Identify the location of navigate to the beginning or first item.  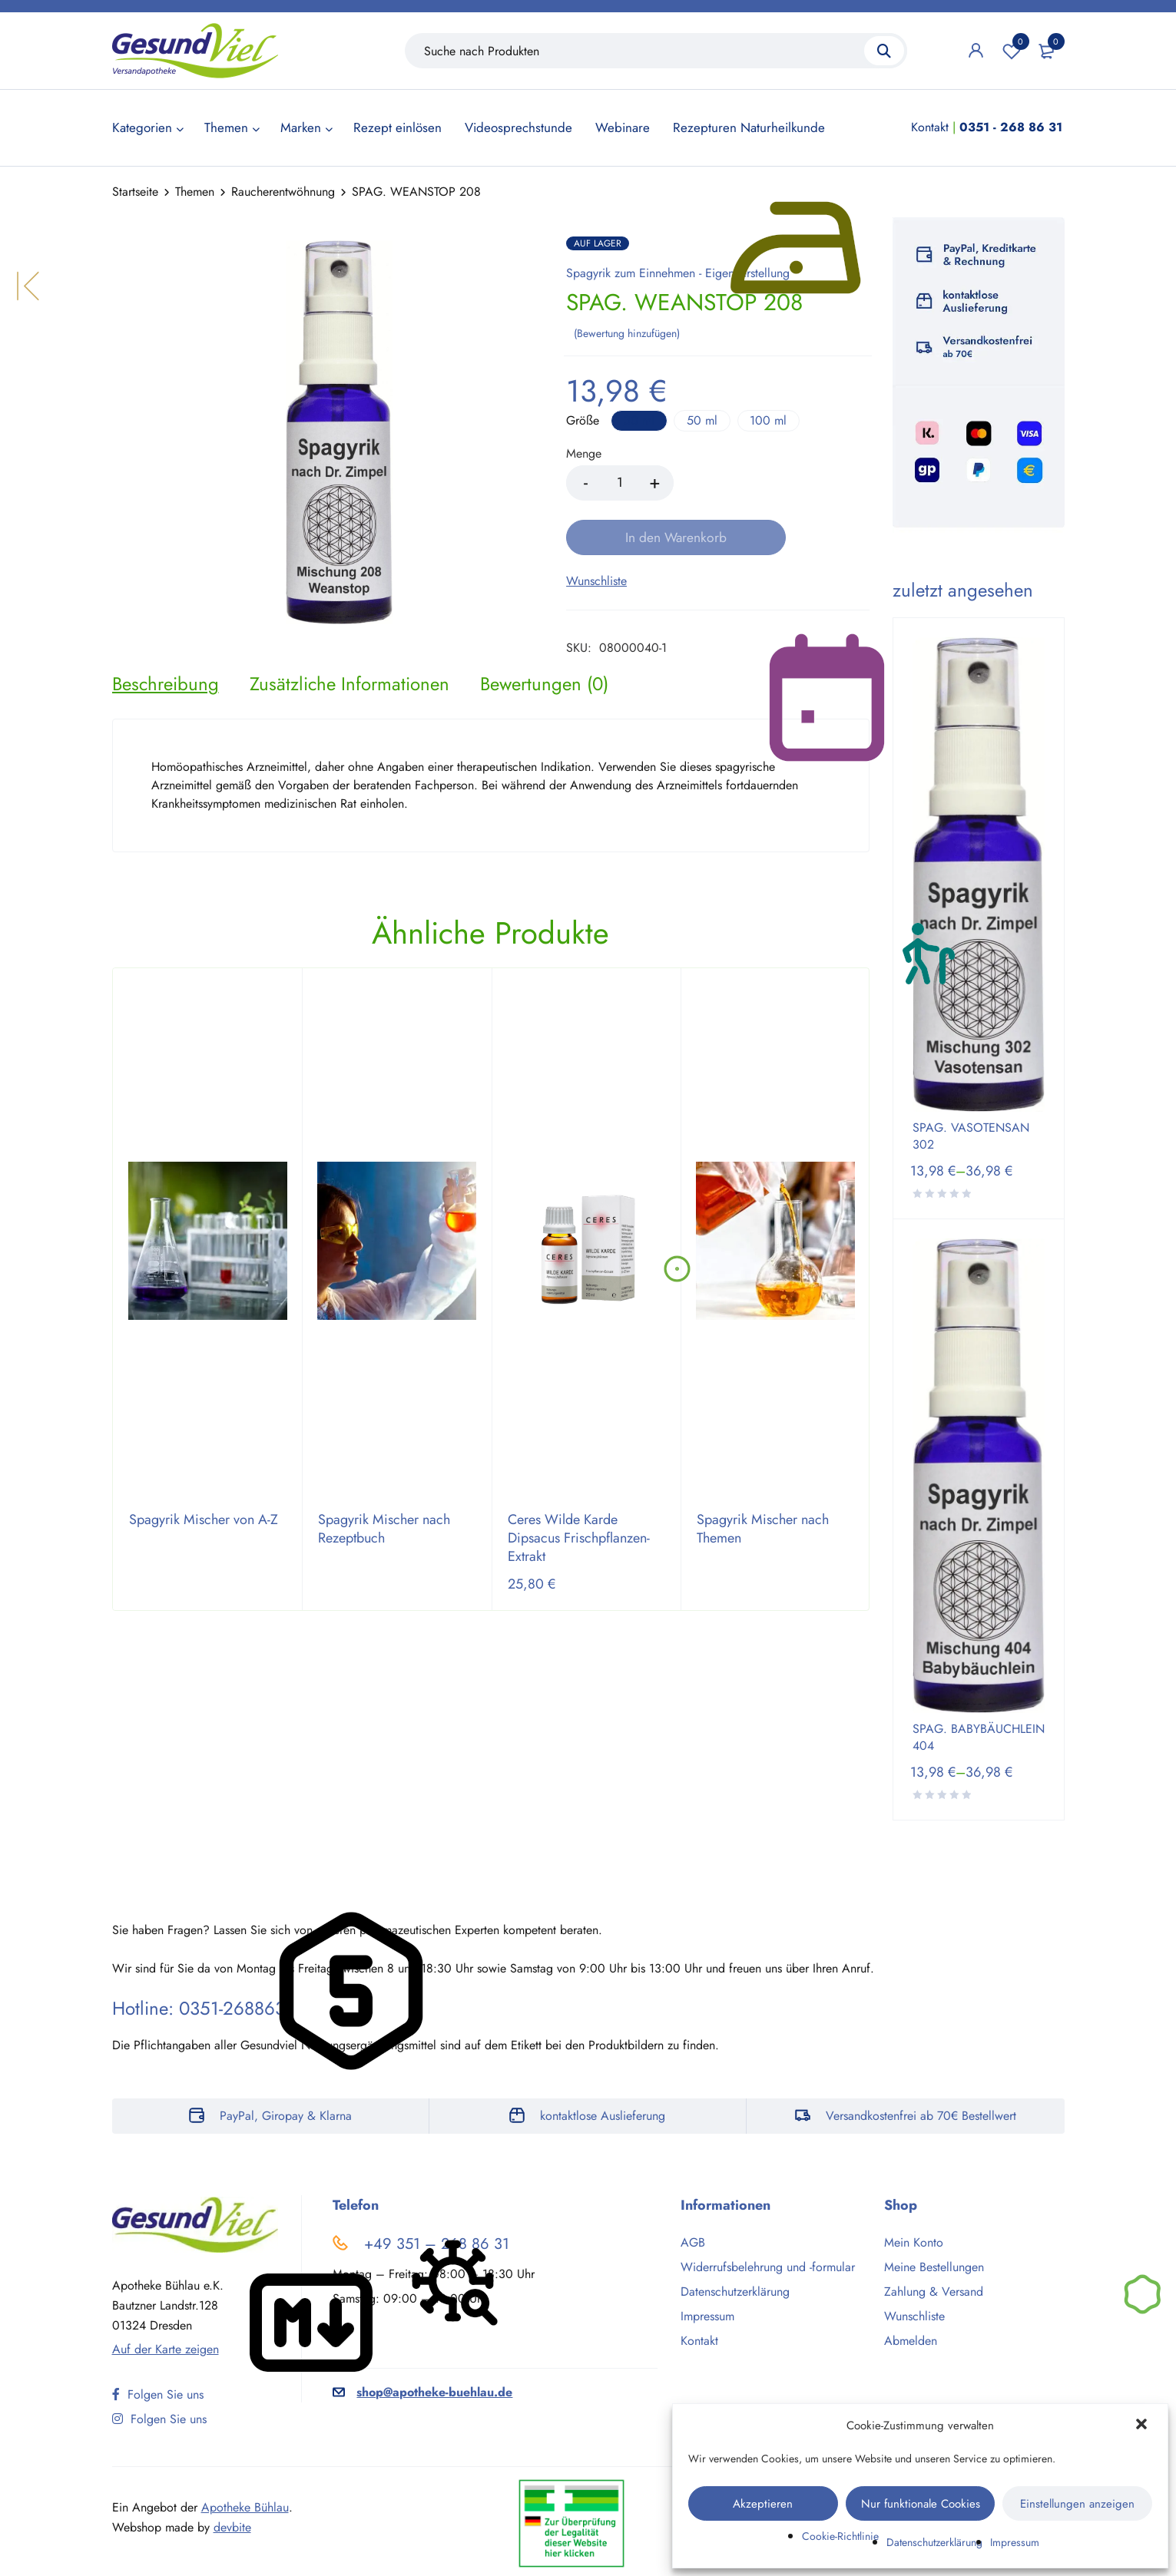
(27, 286).